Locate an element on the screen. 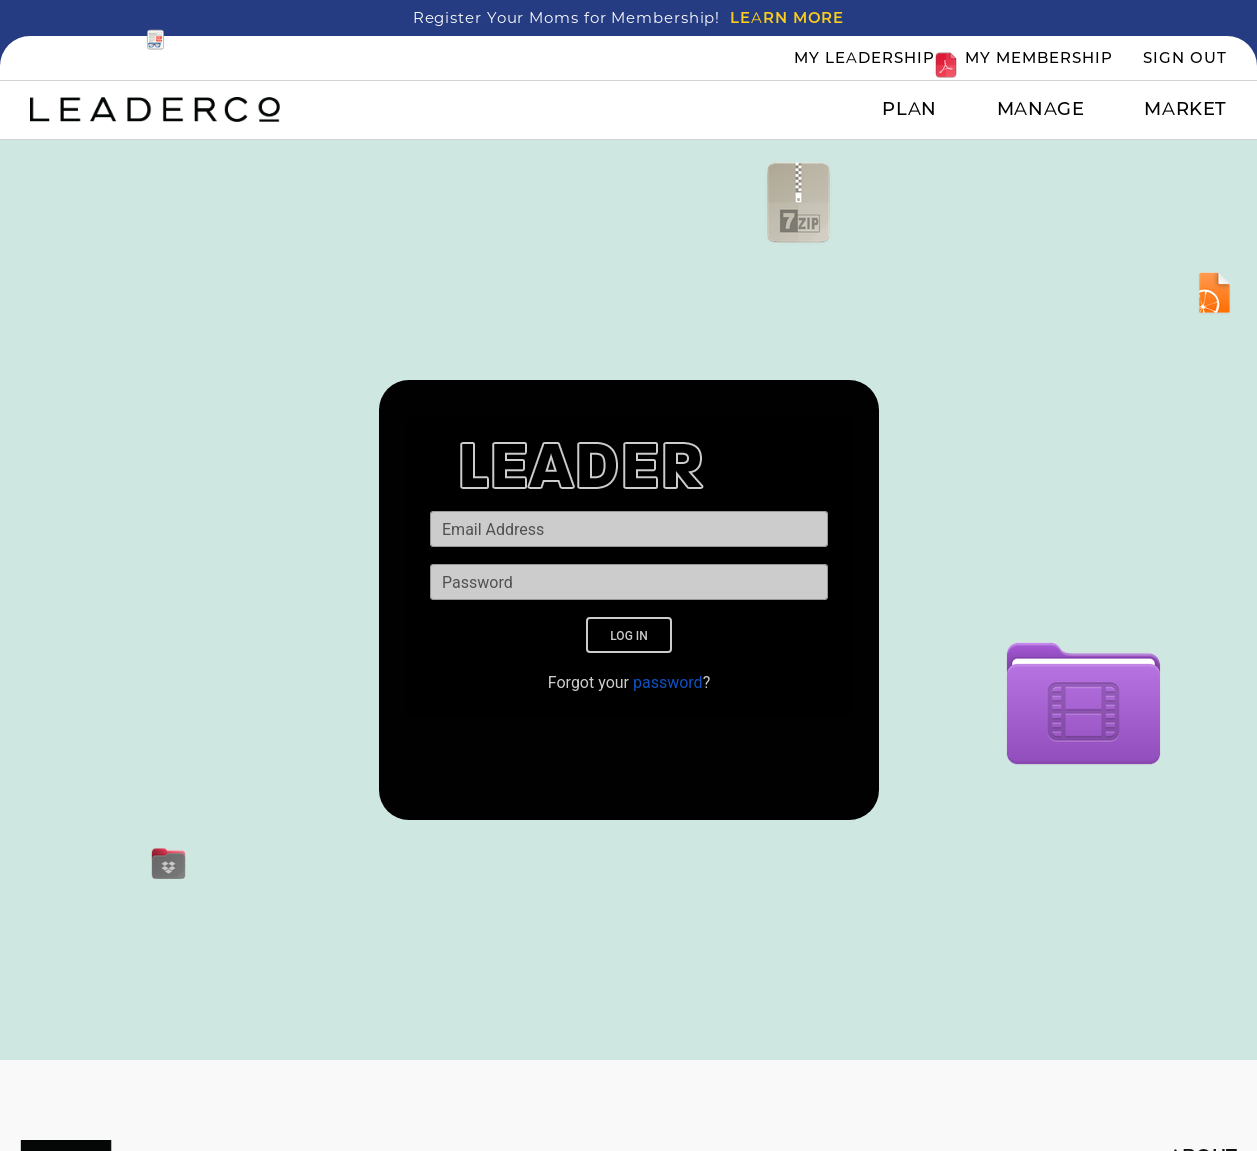 The height and width of the screenshot is (1151, 1257). open your videos folder is located at coordinates (1083, 703).